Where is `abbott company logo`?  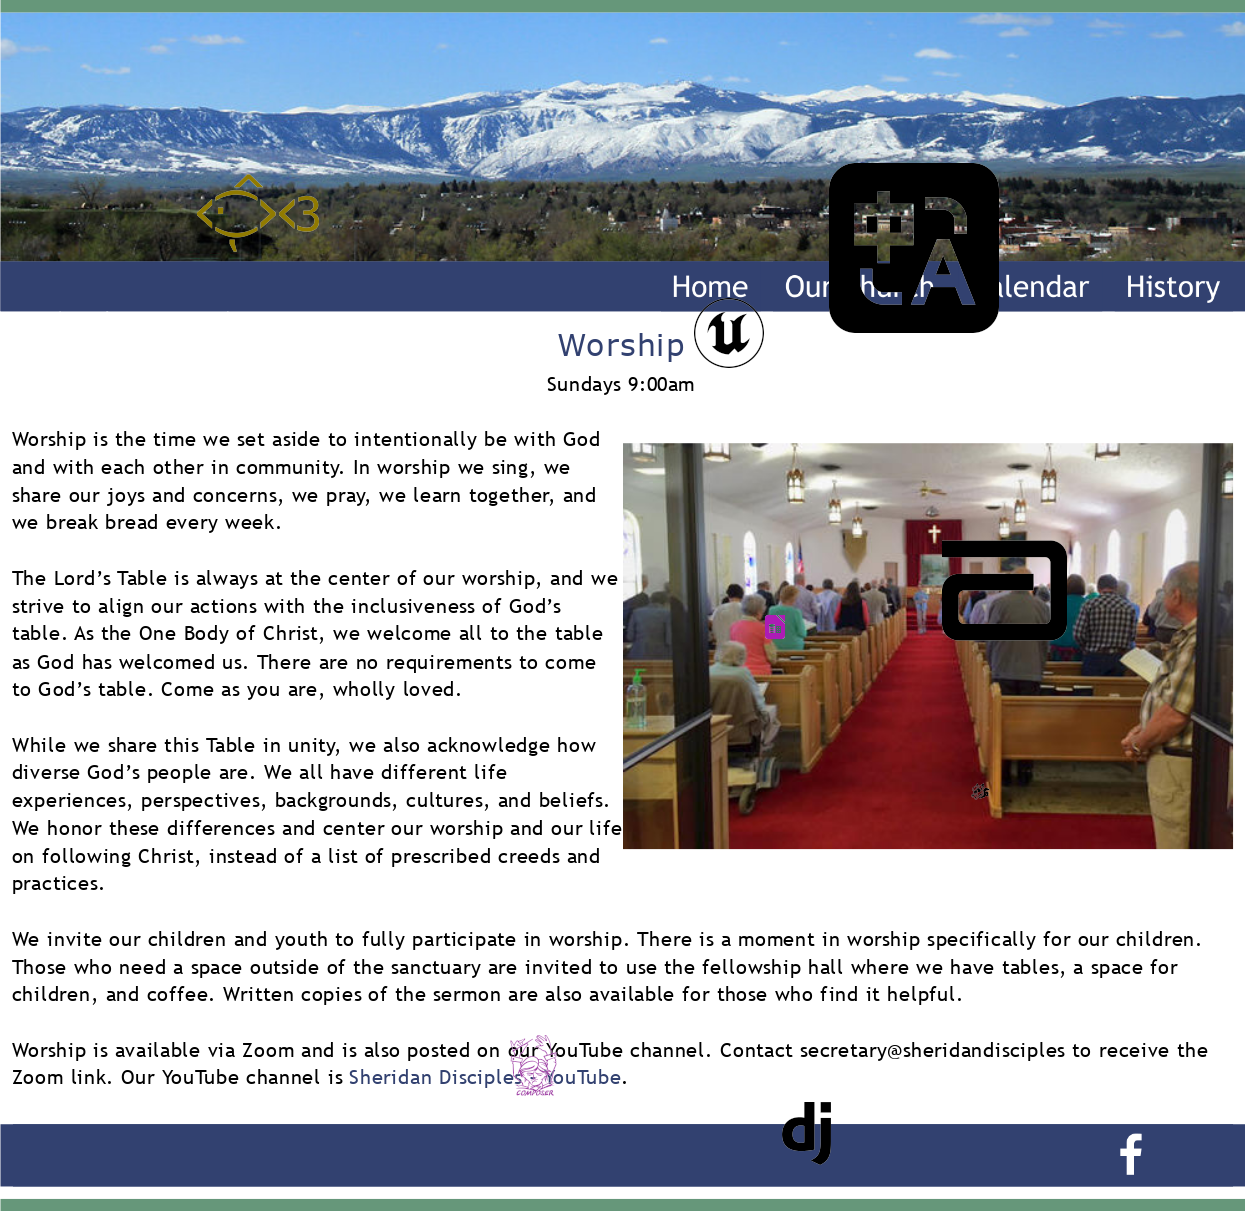 abbott company logo is located at coordinates (1004, 590).